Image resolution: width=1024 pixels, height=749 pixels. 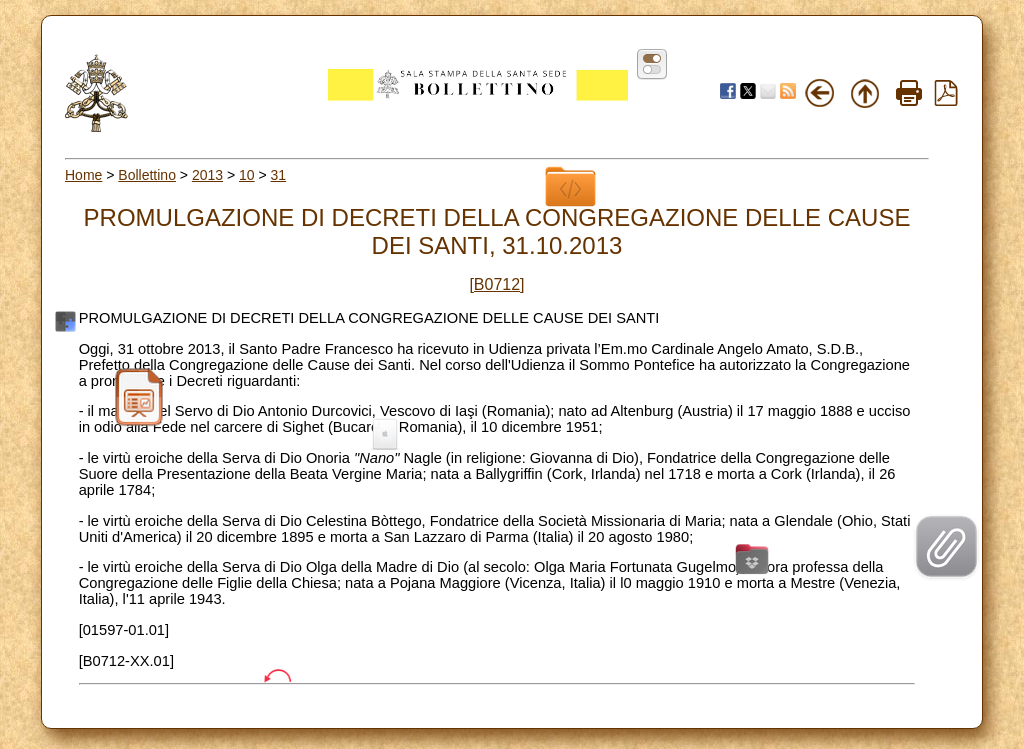 What do you see at coordinates (570, 186) in the screenshot?
I see `open folder containing code or development files` at bounding box center [570, 186].